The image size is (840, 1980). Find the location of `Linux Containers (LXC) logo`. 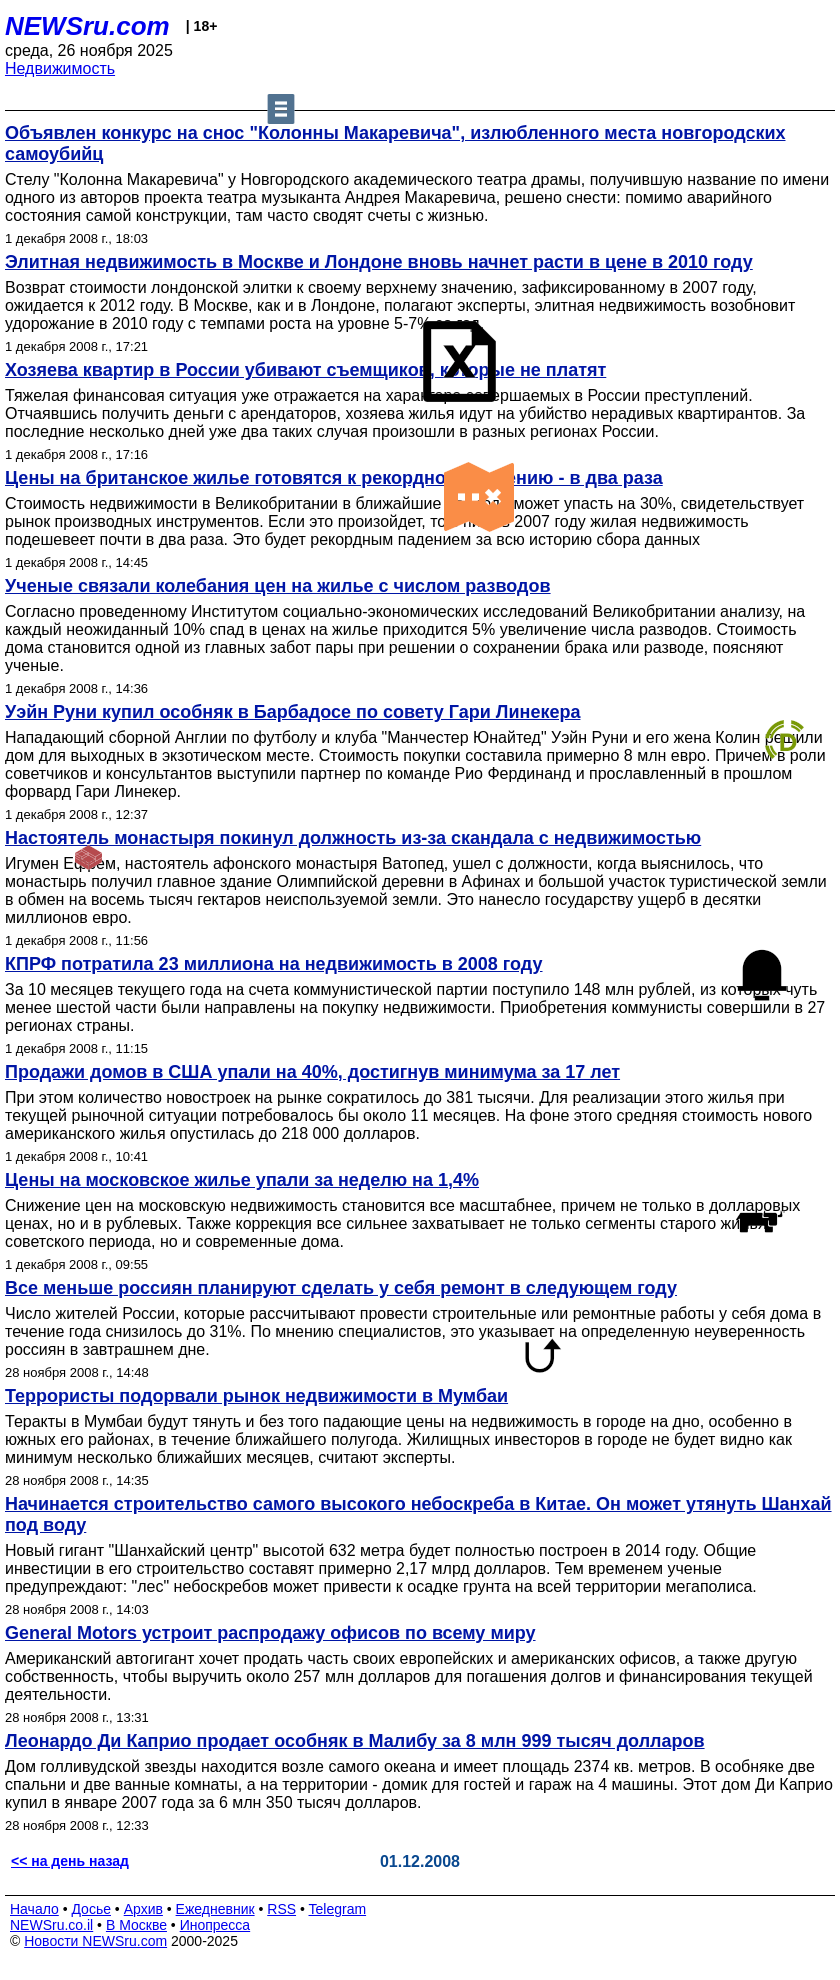

Linux Containers (LXC) logo is located at coordinates (88, 857).